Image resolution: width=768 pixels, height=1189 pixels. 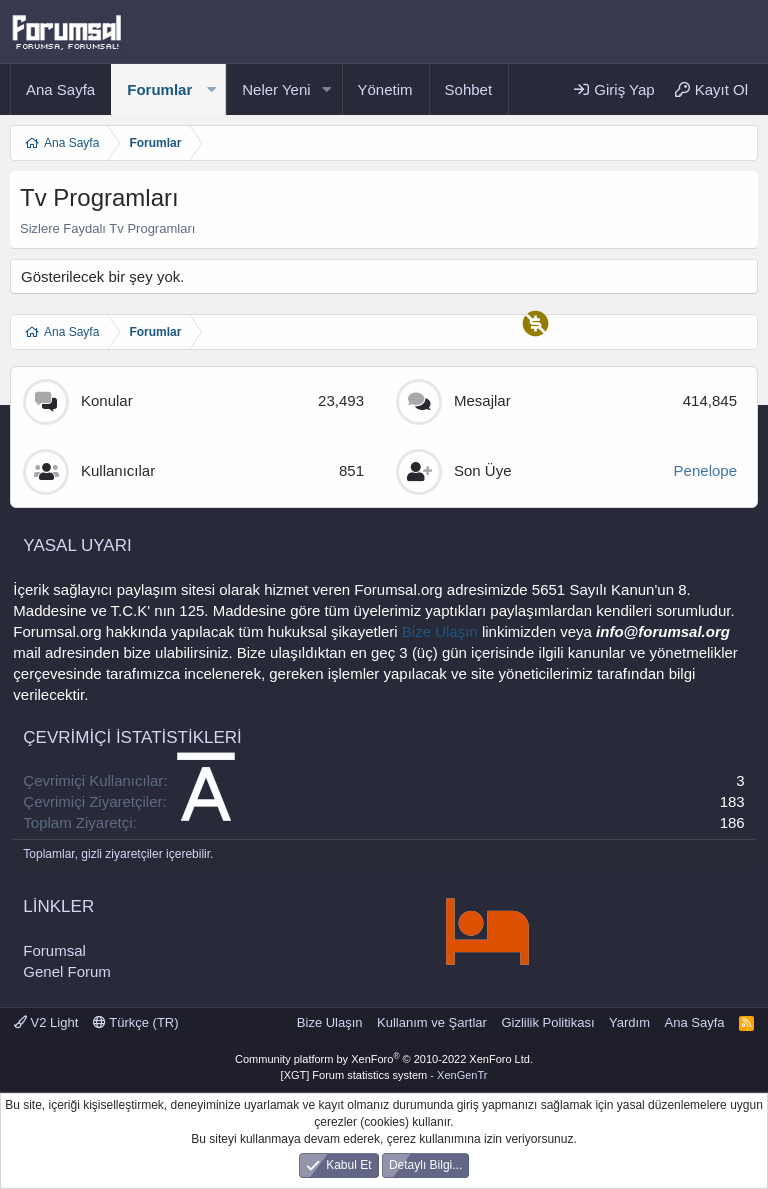 What do you see at coordinates (206, 785) in the screenshot?
I see `apply overline formatting to selected text` at bounding box center [206, 785].